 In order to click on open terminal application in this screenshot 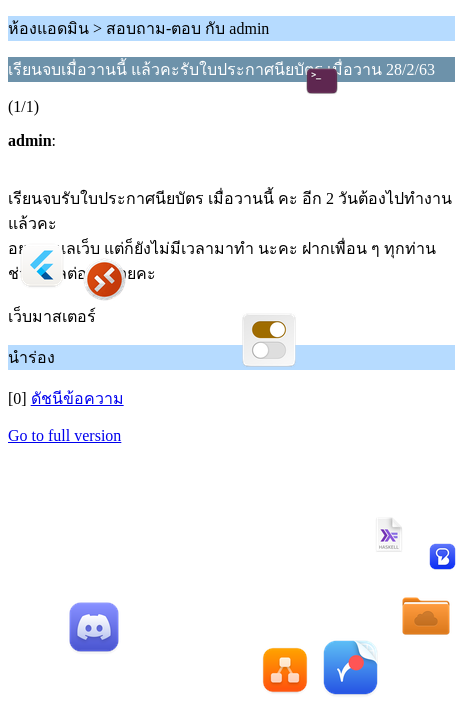, I will do `click(322, 81)`.